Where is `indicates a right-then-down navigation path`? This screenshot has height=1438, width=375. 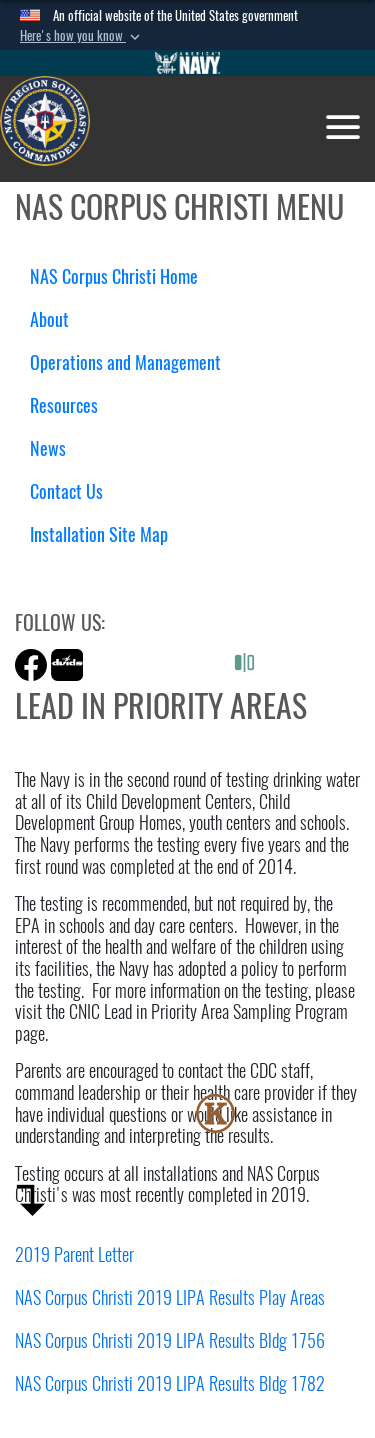 indicates a right-then-down navigation path is located at coordinates (30, 1198).